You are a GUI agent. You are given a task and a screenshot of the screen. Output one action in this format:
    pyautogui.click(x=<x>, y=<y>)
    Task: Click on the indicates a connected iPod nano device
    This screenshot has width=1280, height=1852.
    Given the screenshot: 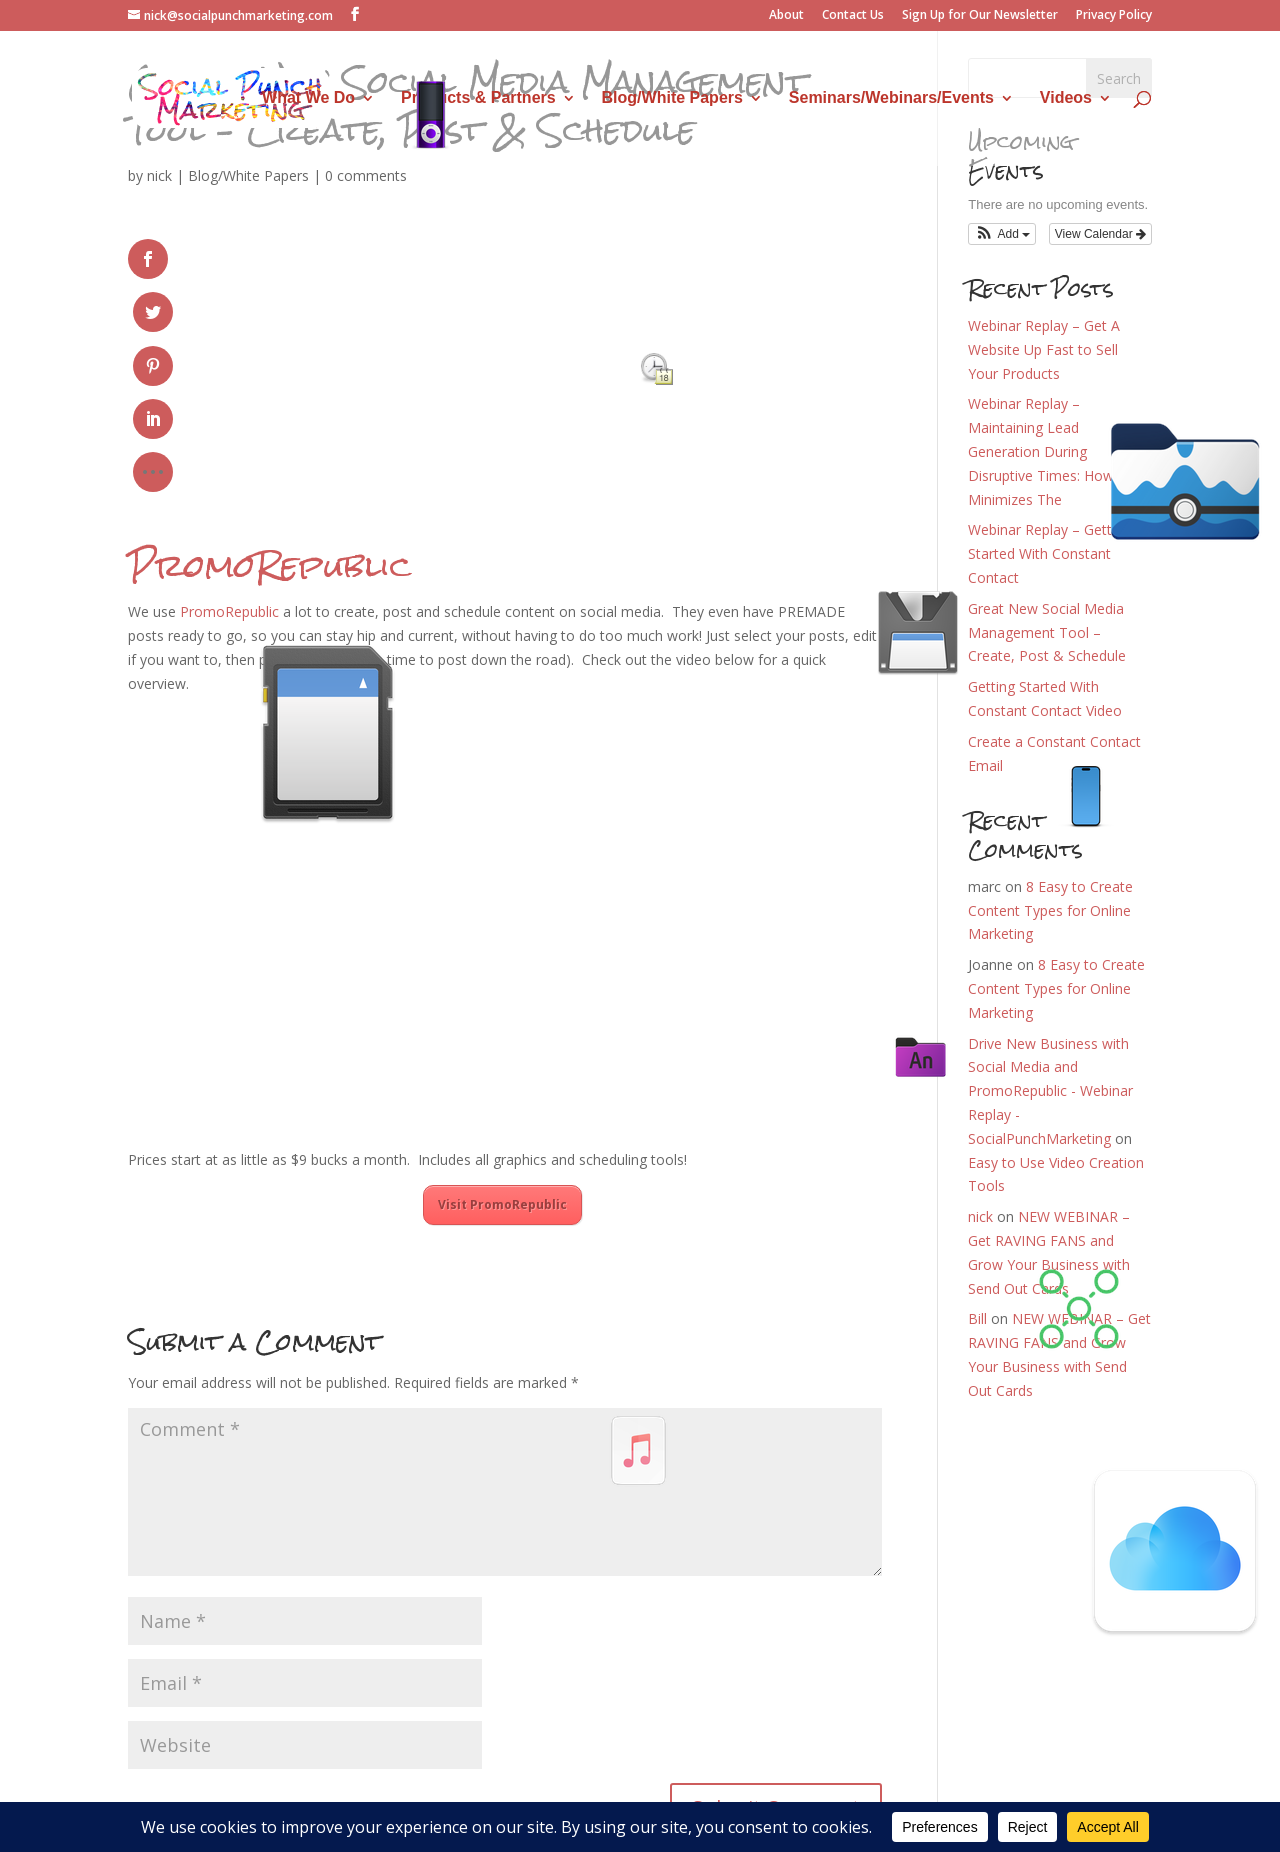 What is the action you would take?
    pyautogui.click(x=430, y=115)
    